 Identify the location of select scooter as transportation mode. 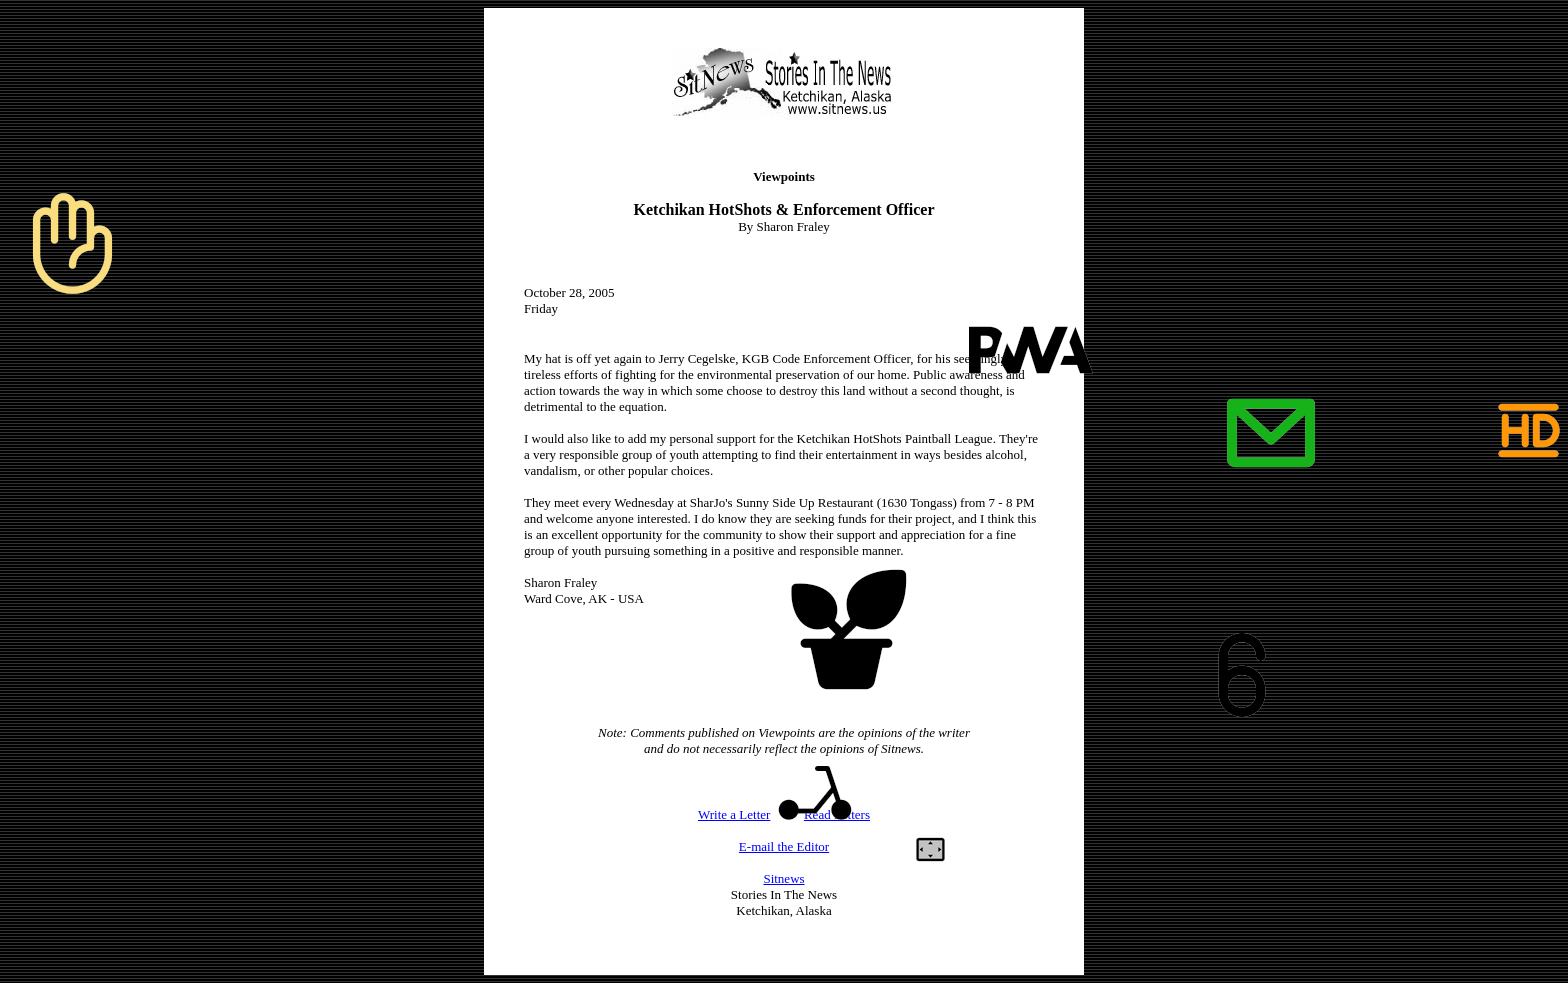
(815, 796).